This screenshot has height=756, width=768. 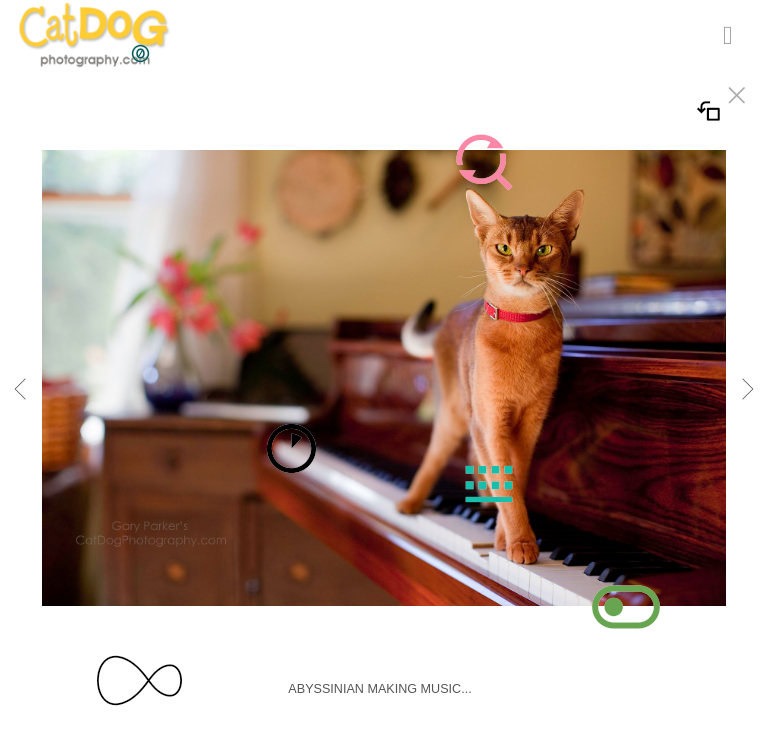 I want to click on toggle a setting on or off, so click(x=626, y=607).